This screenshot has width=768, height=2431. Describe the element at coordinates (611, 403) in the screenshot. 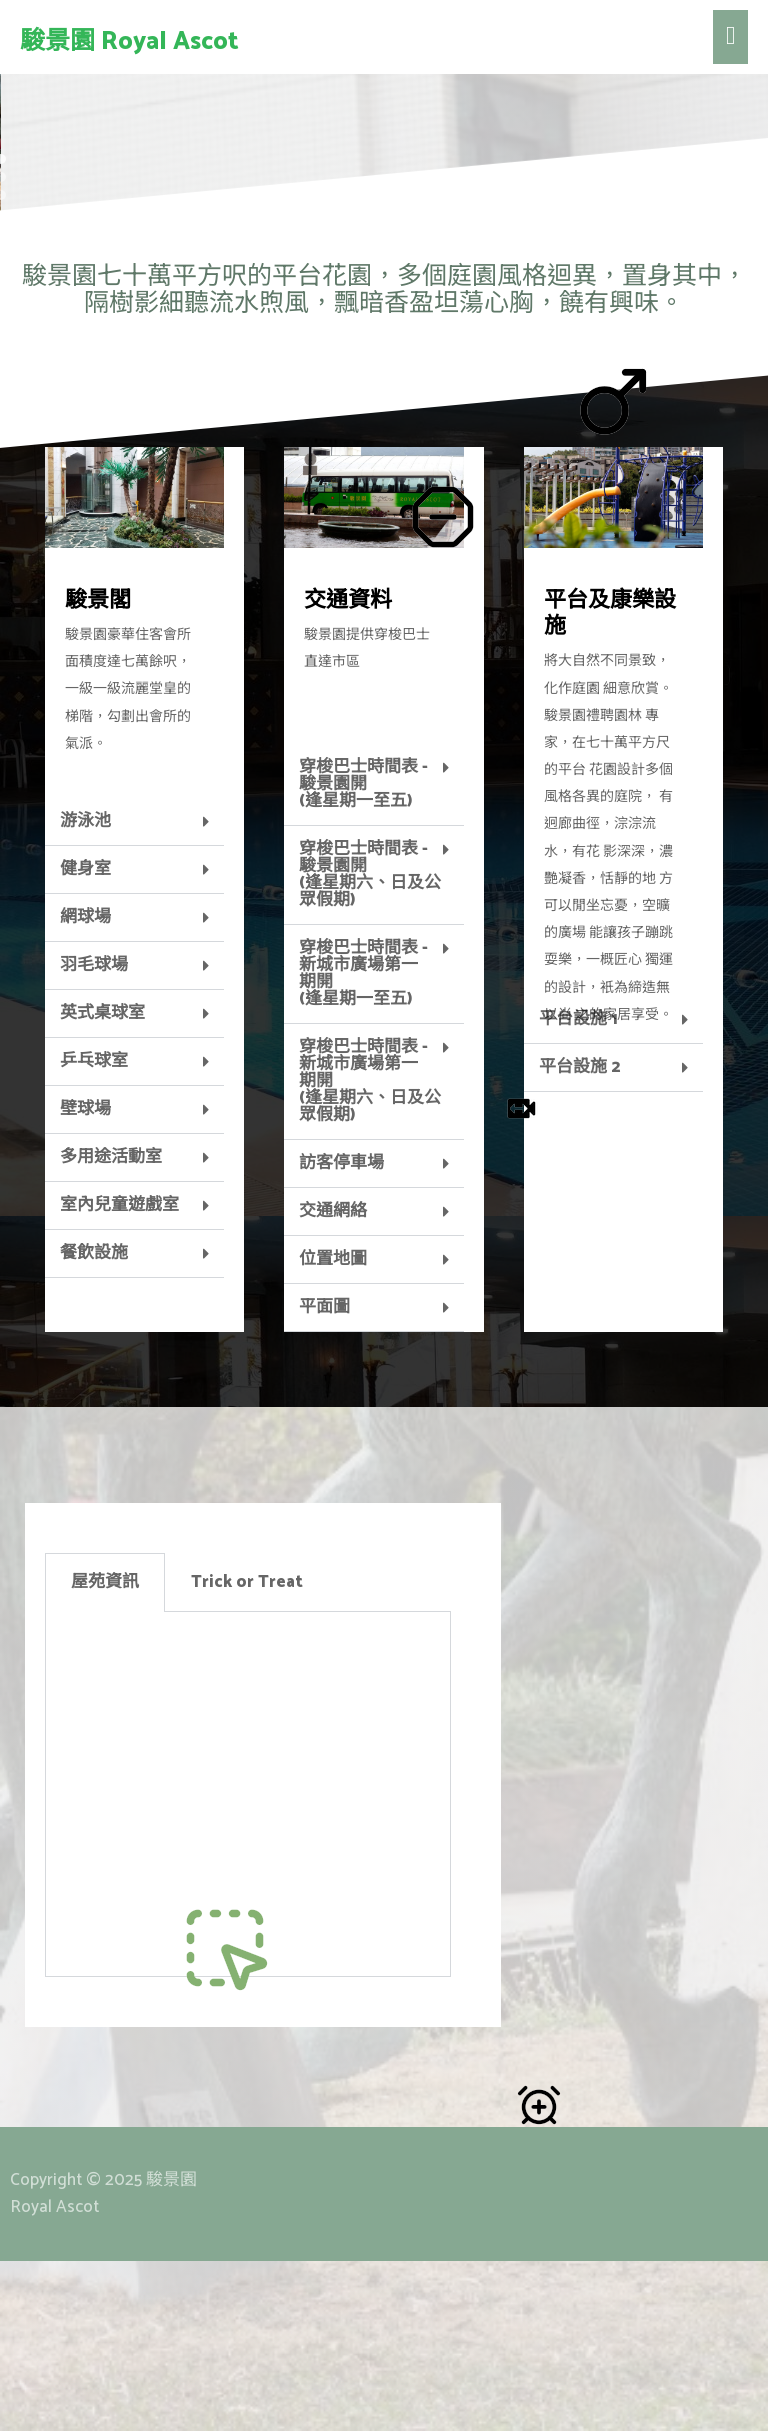

I see `indicates male gender selection` at that location.